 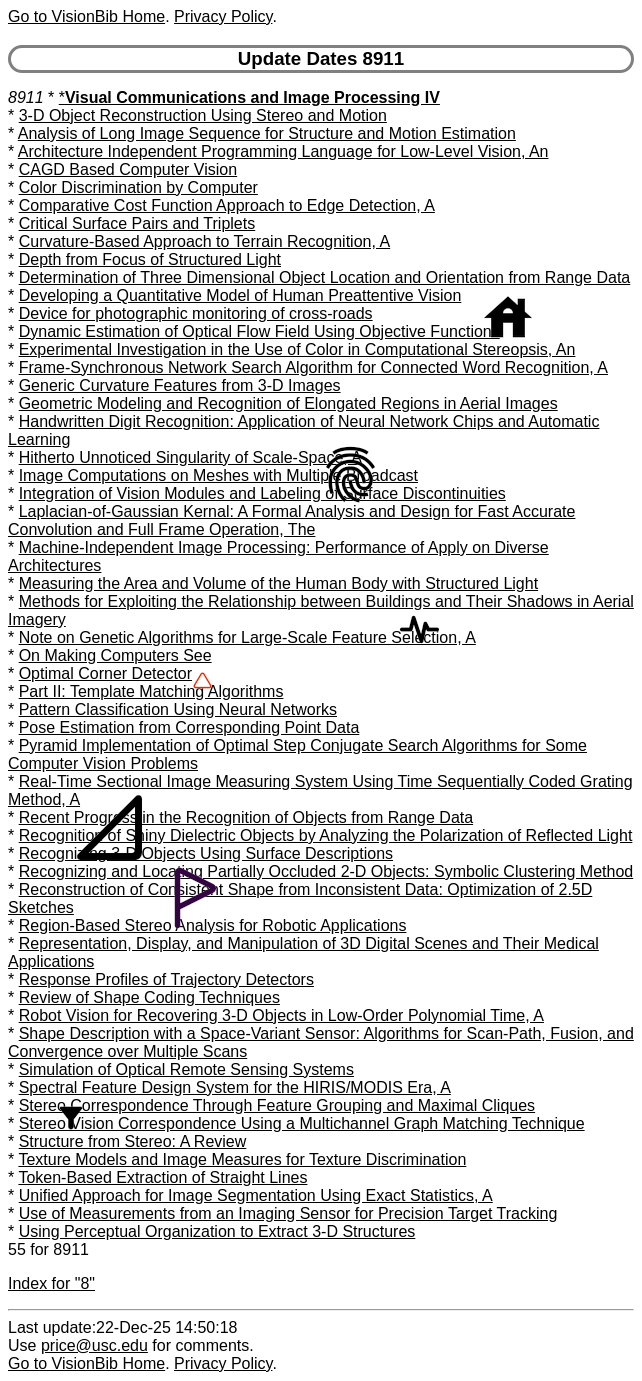 What do you see at coordinates (107, 825) in the screenshot?
I see `indicates no cellular signal or network connection` at bounding box center [107, 825].